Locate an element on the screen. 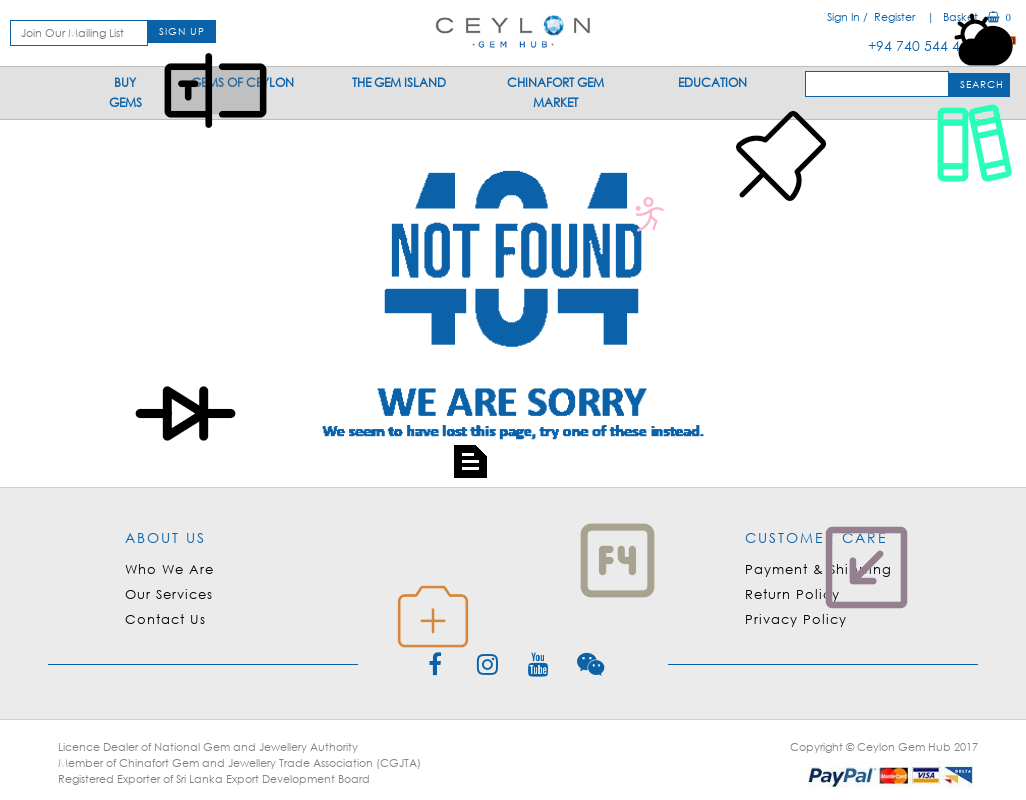  view current weather conditions is located at coordinates (983, 40).